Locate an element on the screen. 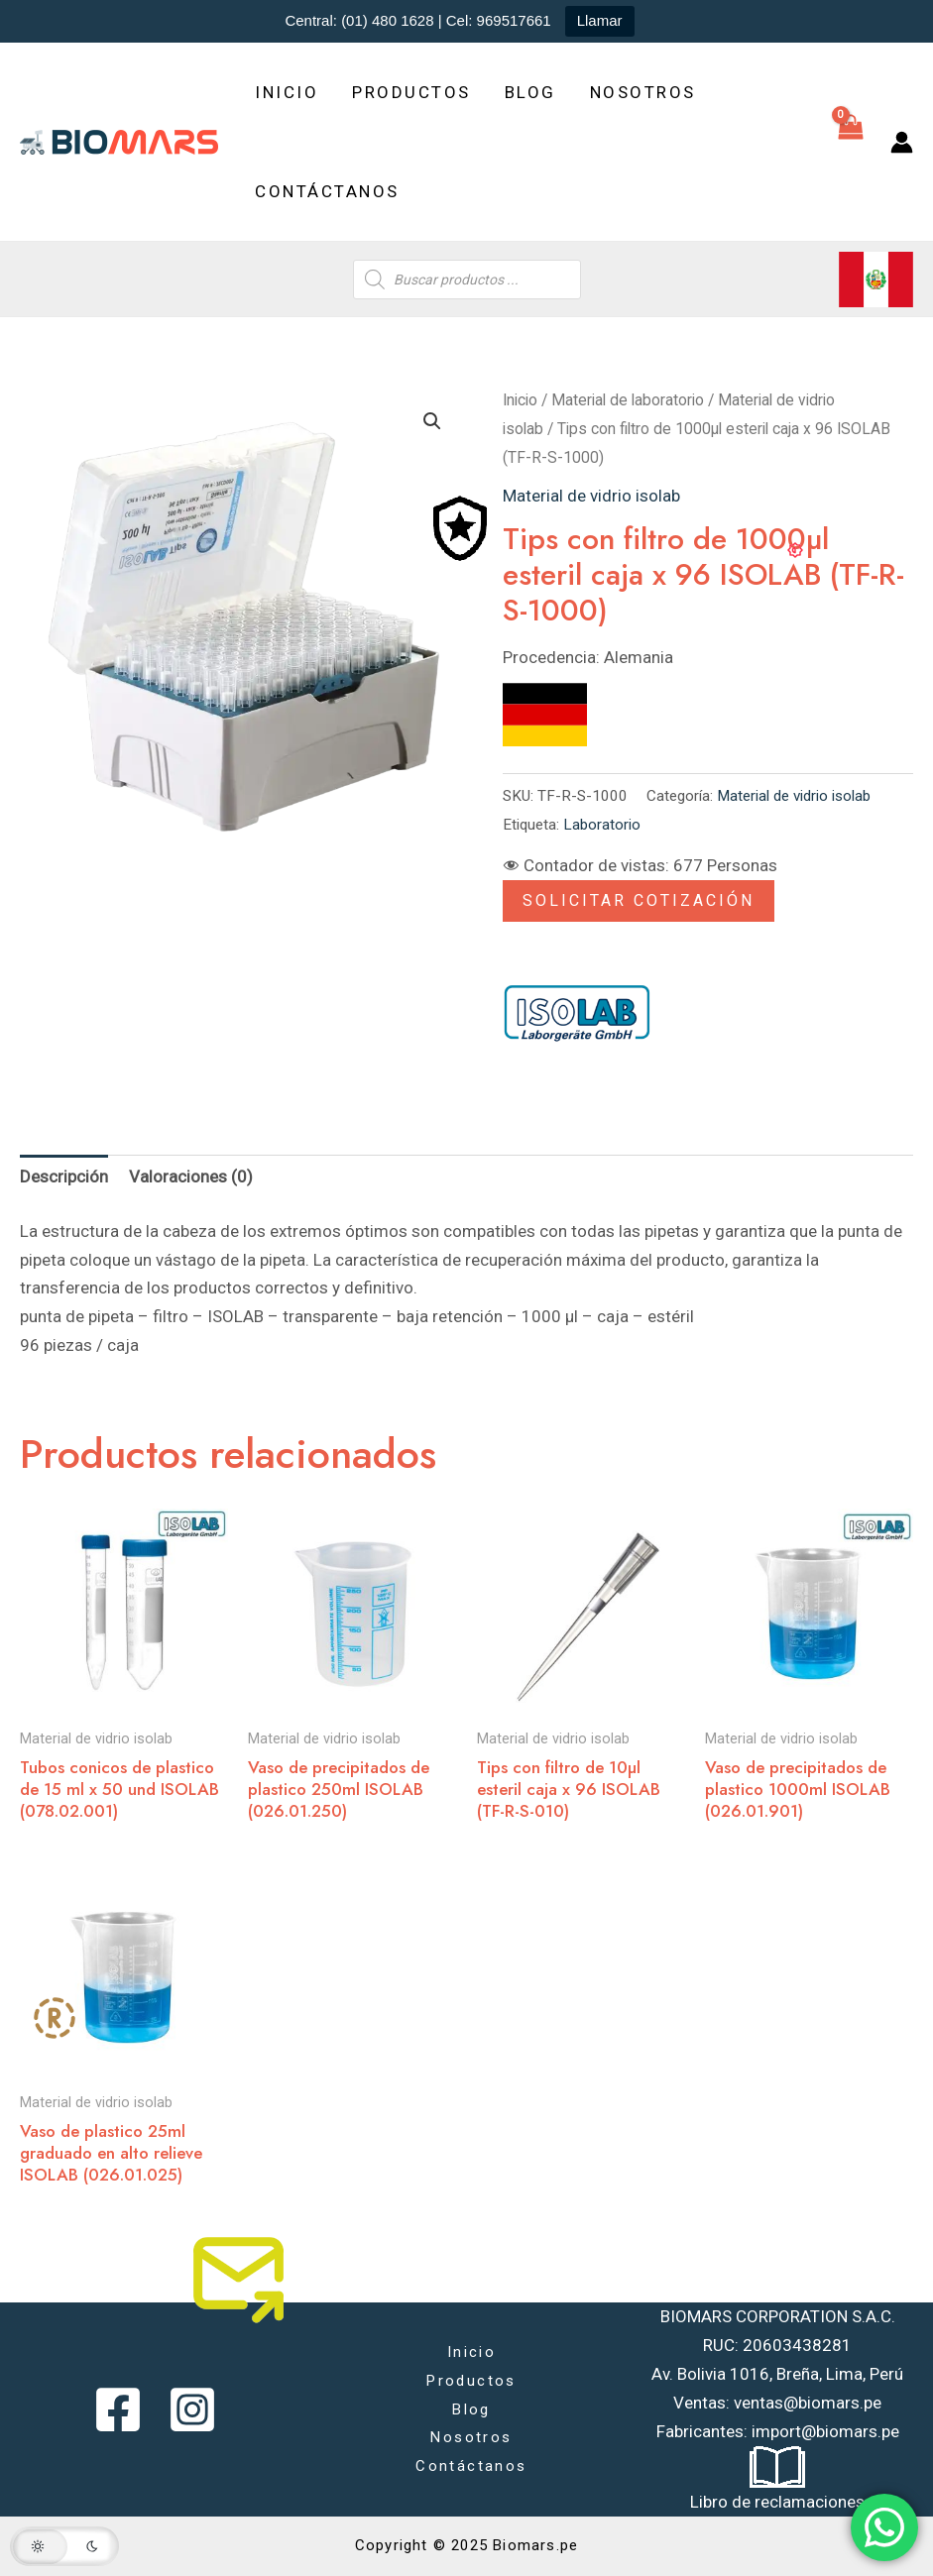  share this email with others is located at coordinates (238, 2273).